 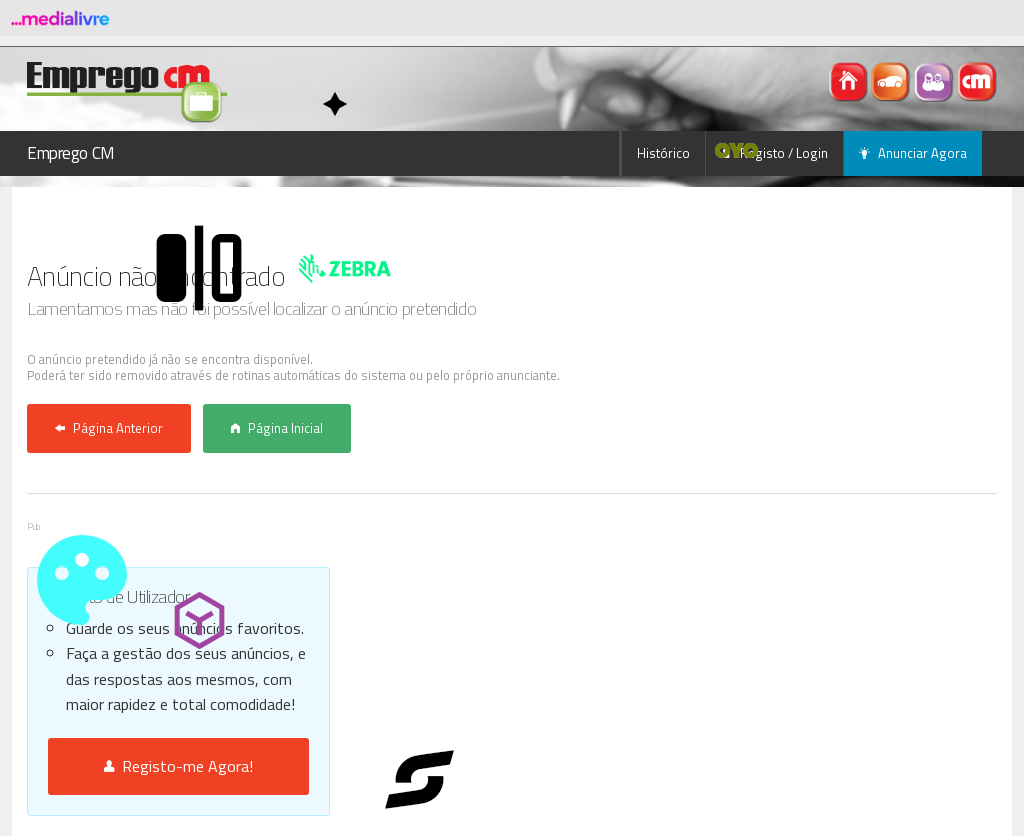 I want to click on flip image horizontally, so click(x=199, y=268).